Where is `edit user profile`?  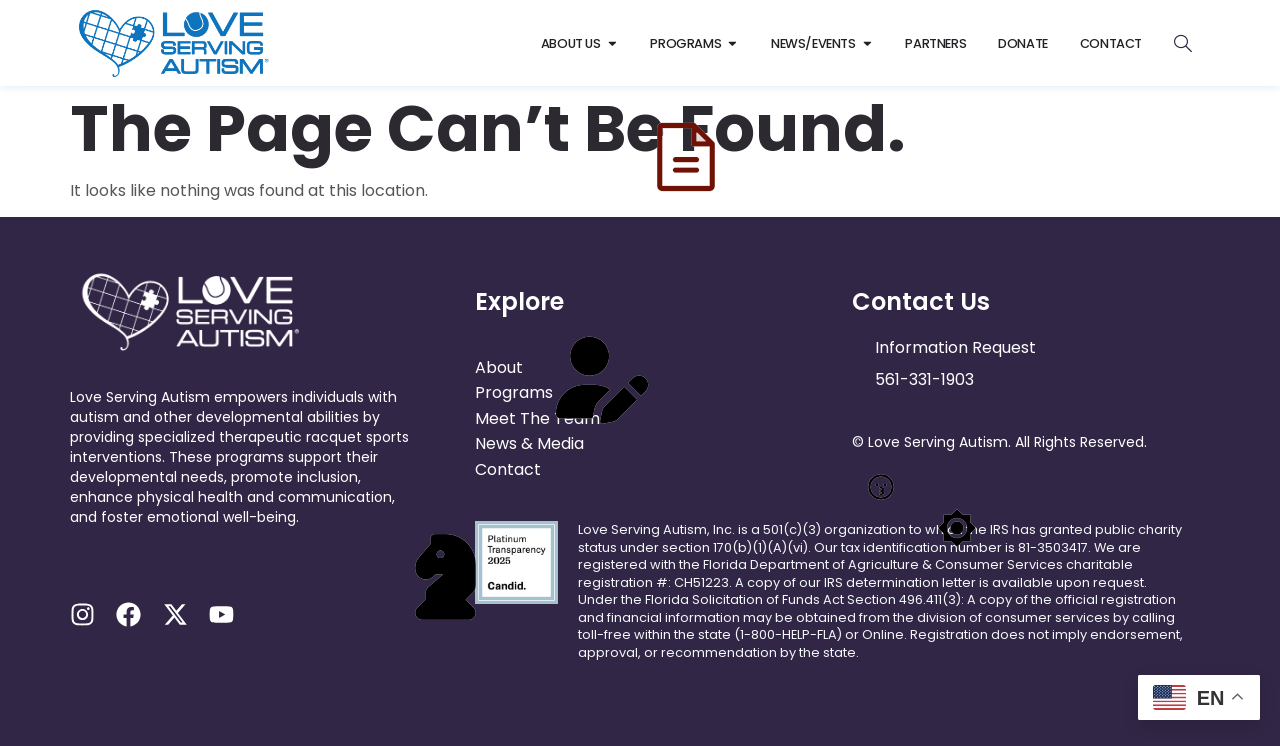 edit user profile is located at coordinates (600, 377).